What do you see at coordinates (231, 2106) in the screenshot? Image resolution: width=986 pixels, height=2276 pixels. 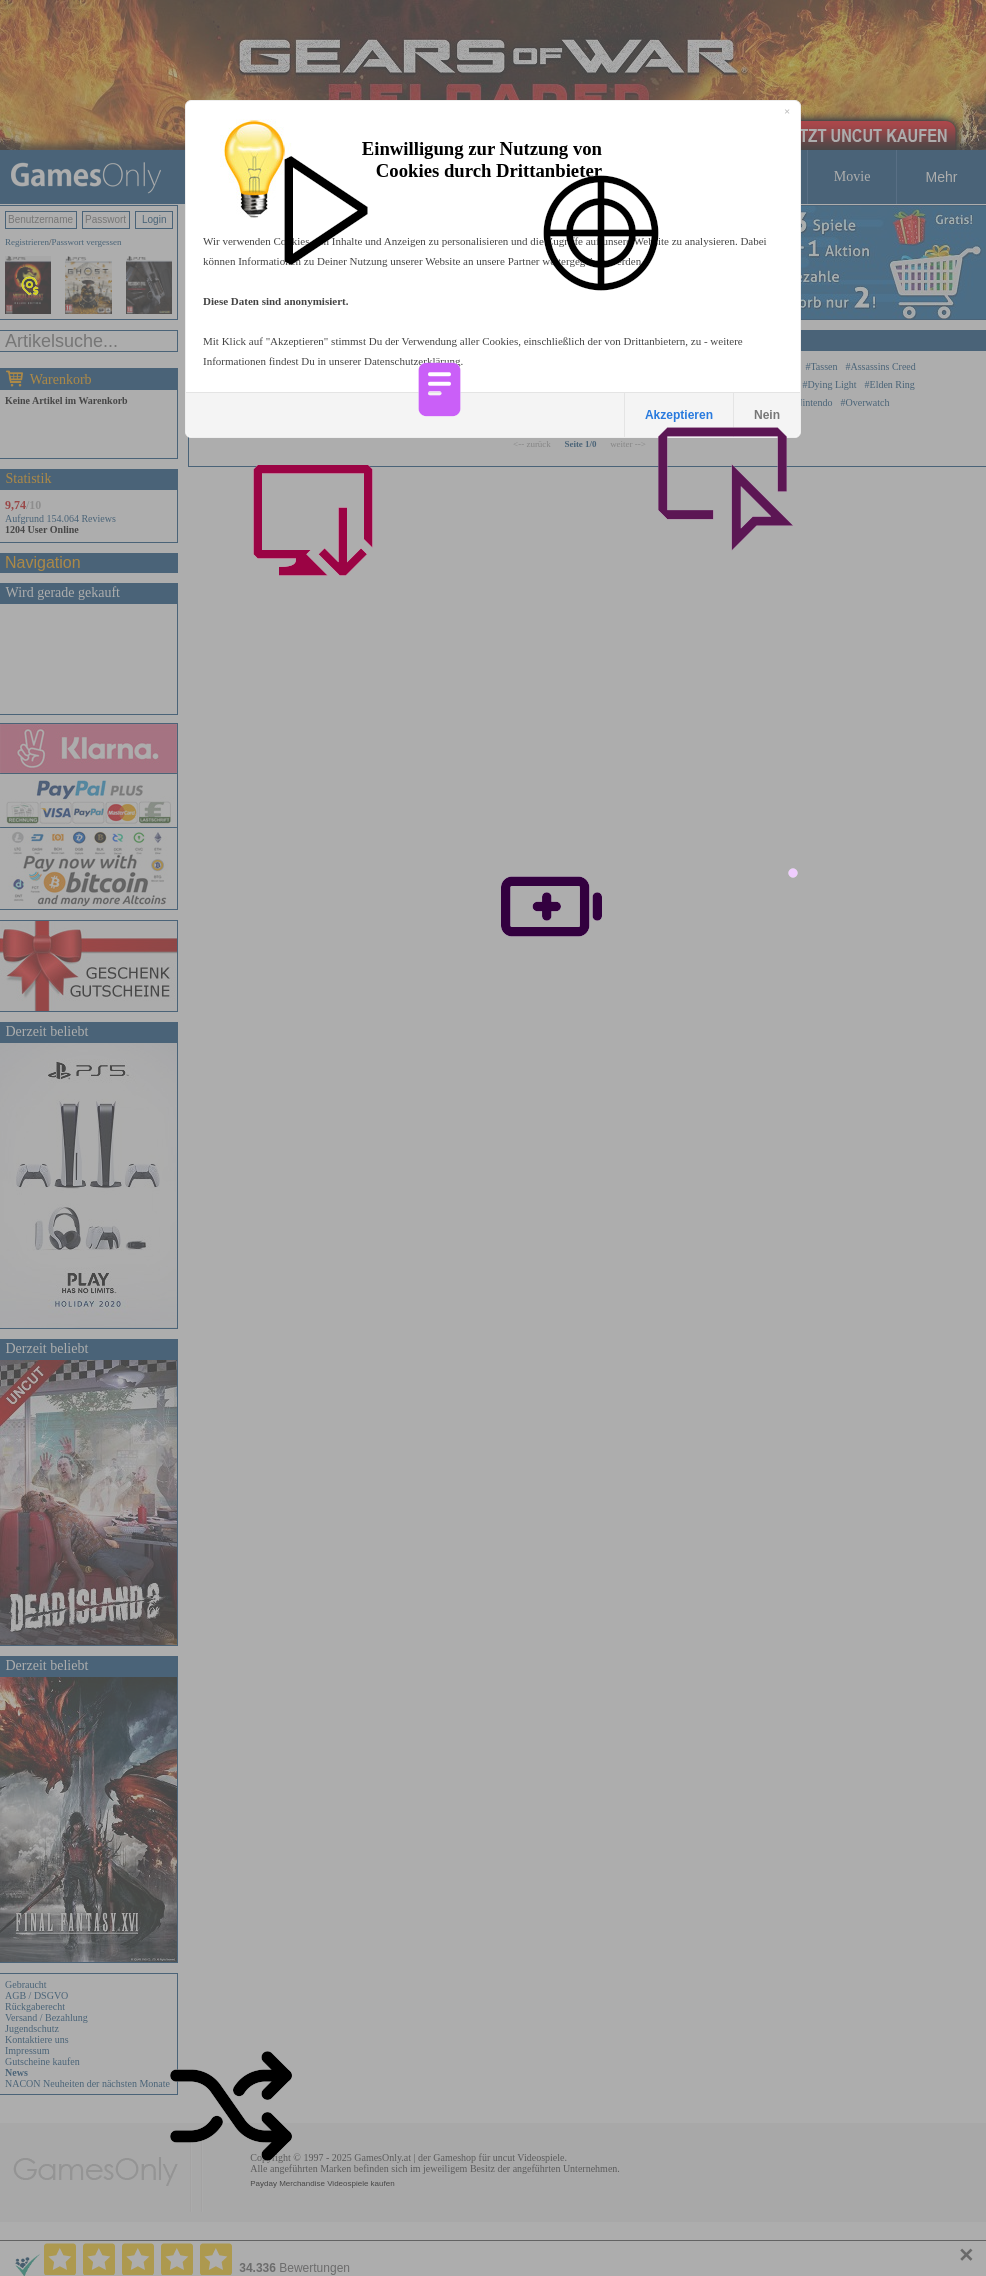 I see `shuffle or randomize content` at bounding box center [231, 2106].